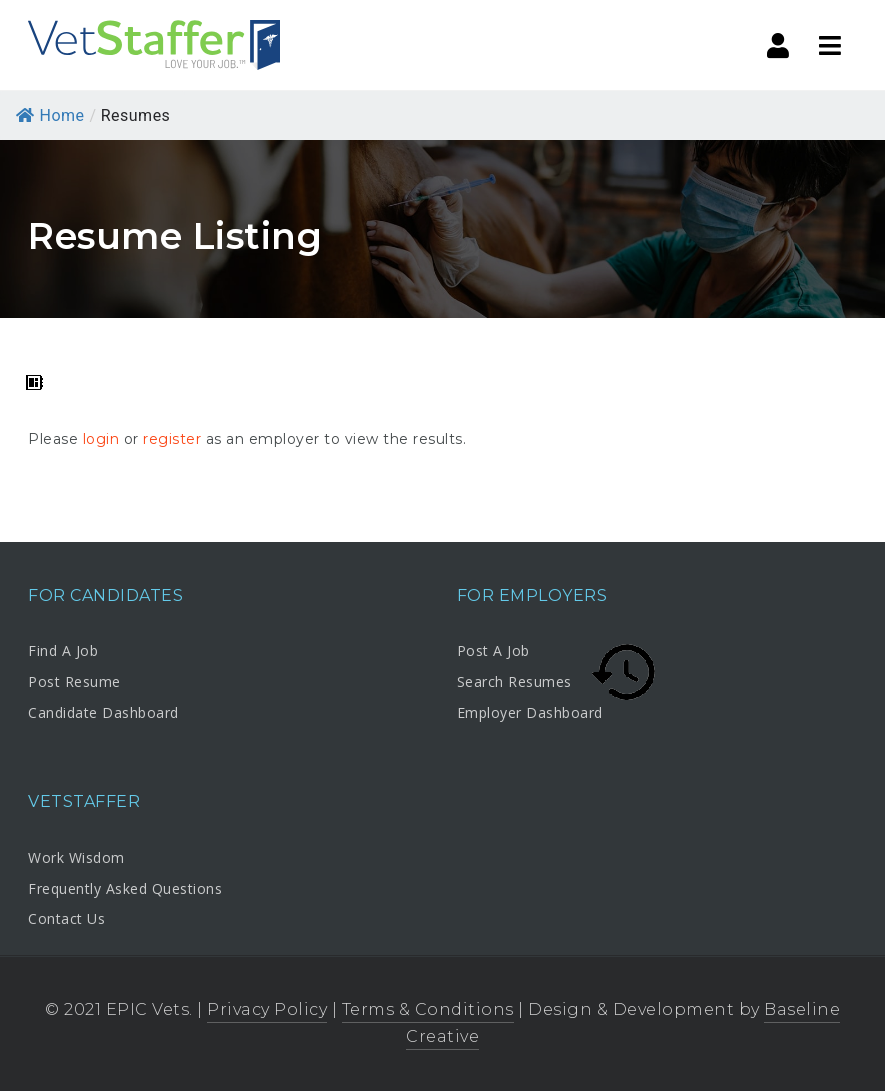 The height and width of the screenshot is (1091, 885). I want to click on access developer or hardware settings, so click(34, 382).